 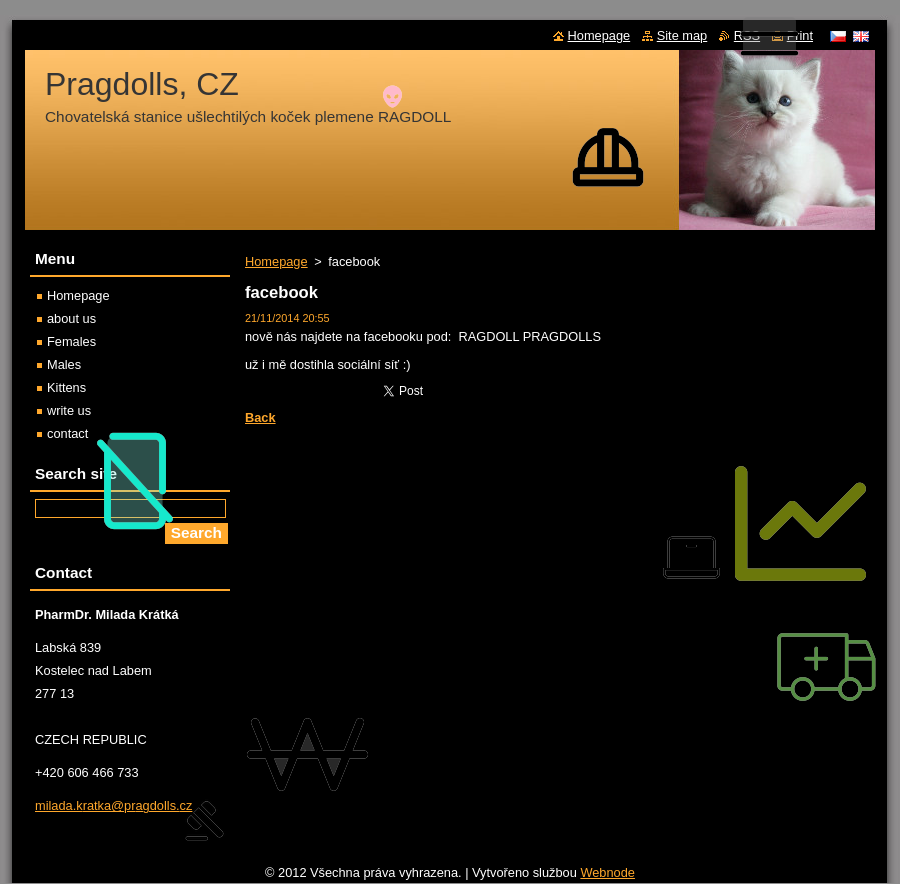 What do you see at coordinates (608, 161) in the screenshot?
I see `access construction or work site settings` at bounding box center [608, 161].